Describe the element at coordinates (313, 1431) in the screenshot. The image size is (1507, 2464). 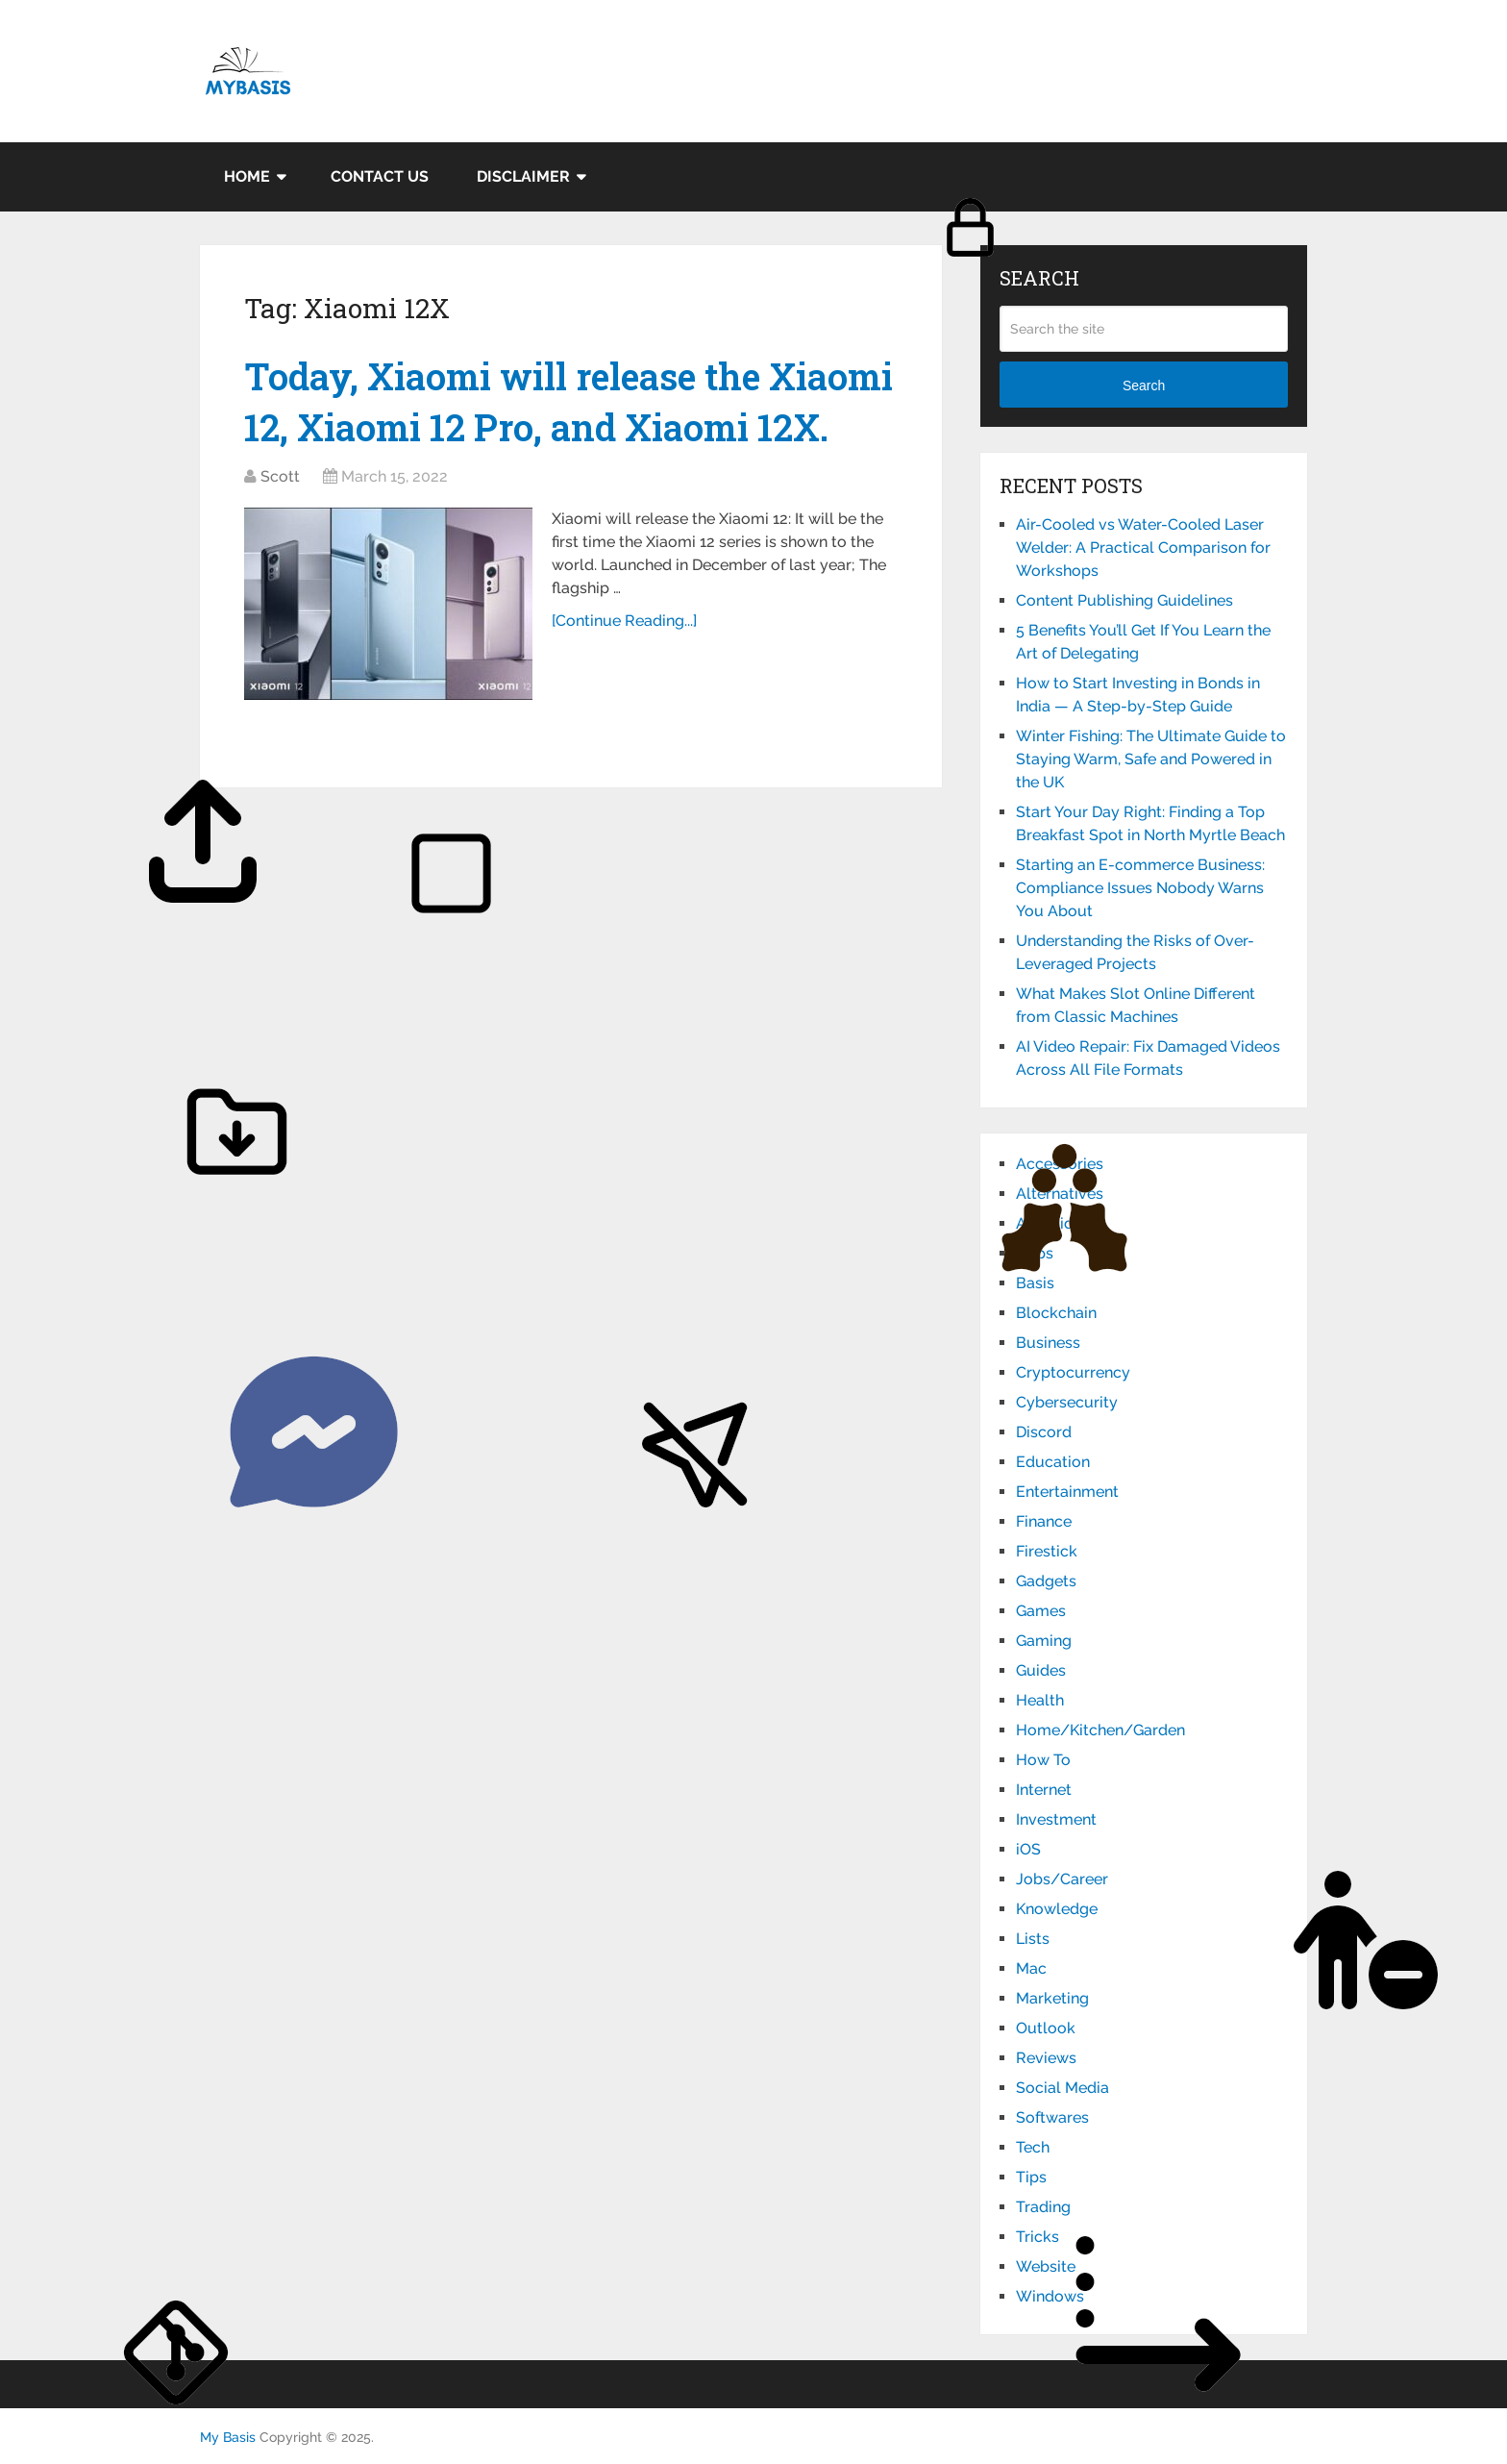
I see `open Facebook Messenger` at that location.